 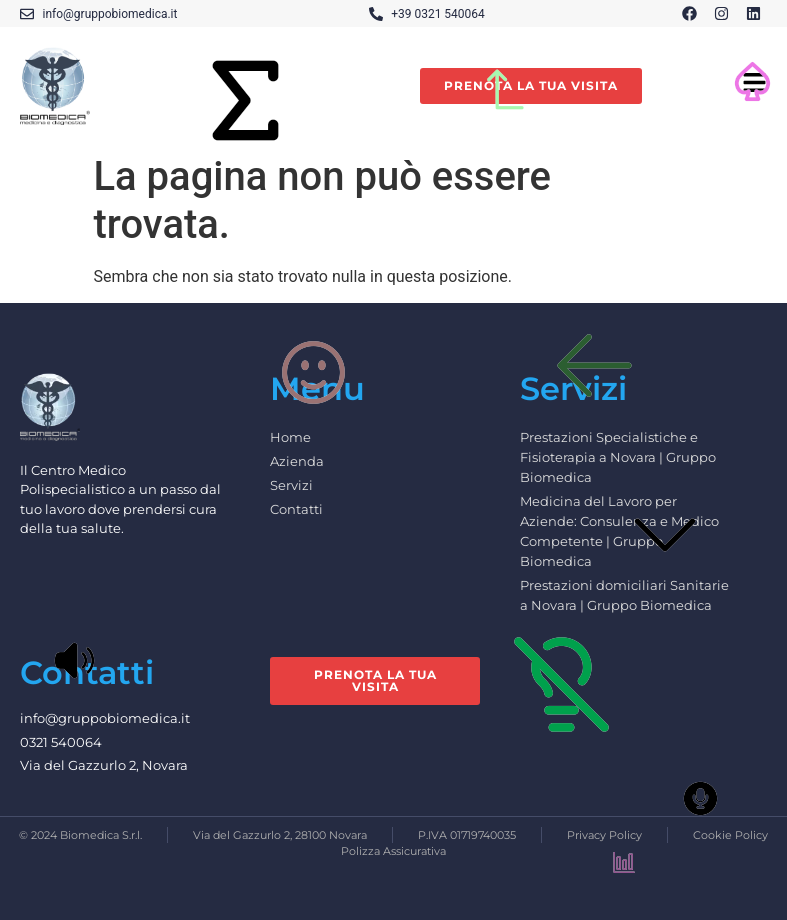 What do you see at coordinates (594, 365) in the screenshot?
I see `go back to the previous screen` at bounding box center [594, 365].